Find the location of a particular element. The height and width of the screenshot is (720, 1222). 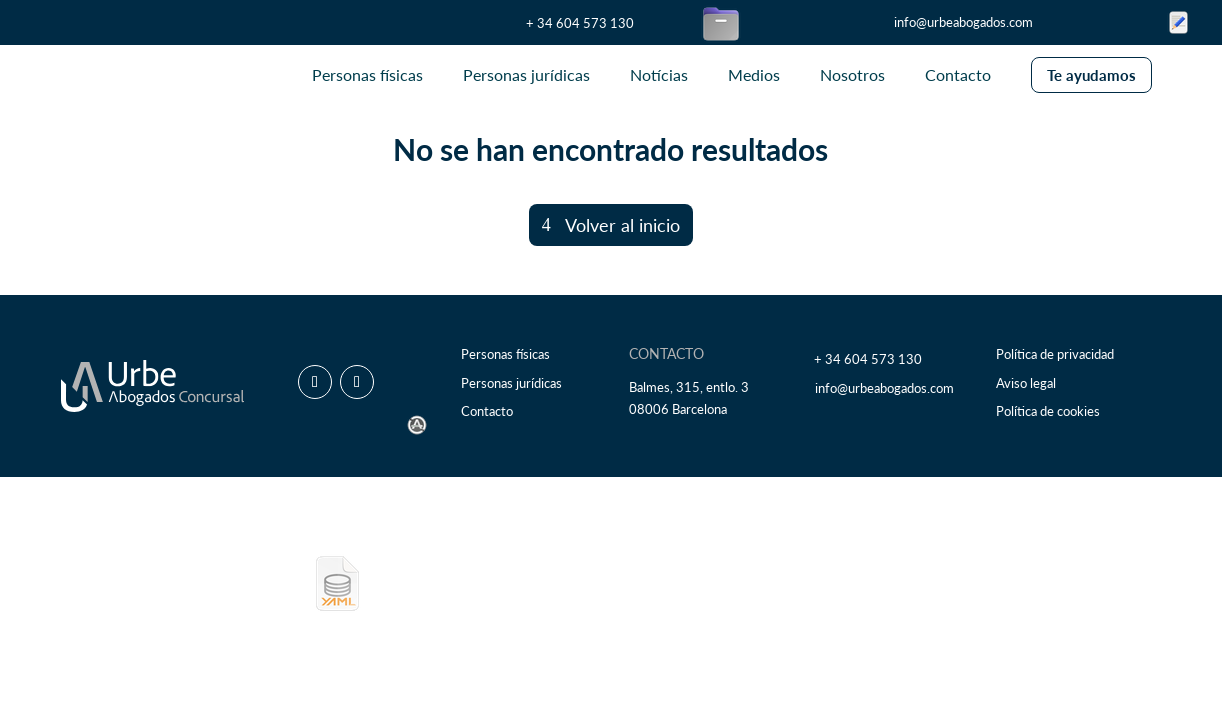

open the text editor app is located at coordinates (1178, 22).